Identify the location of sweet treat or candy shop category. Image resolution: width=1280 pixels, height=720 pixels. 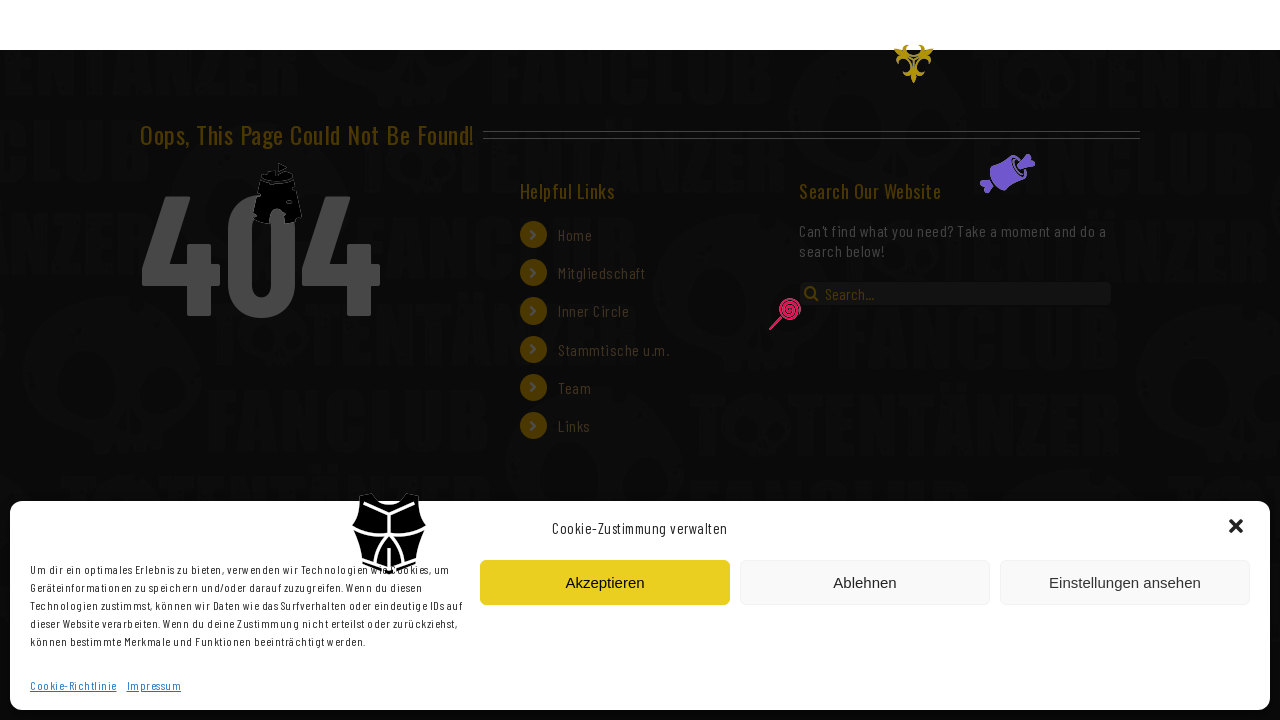
(785, 314).